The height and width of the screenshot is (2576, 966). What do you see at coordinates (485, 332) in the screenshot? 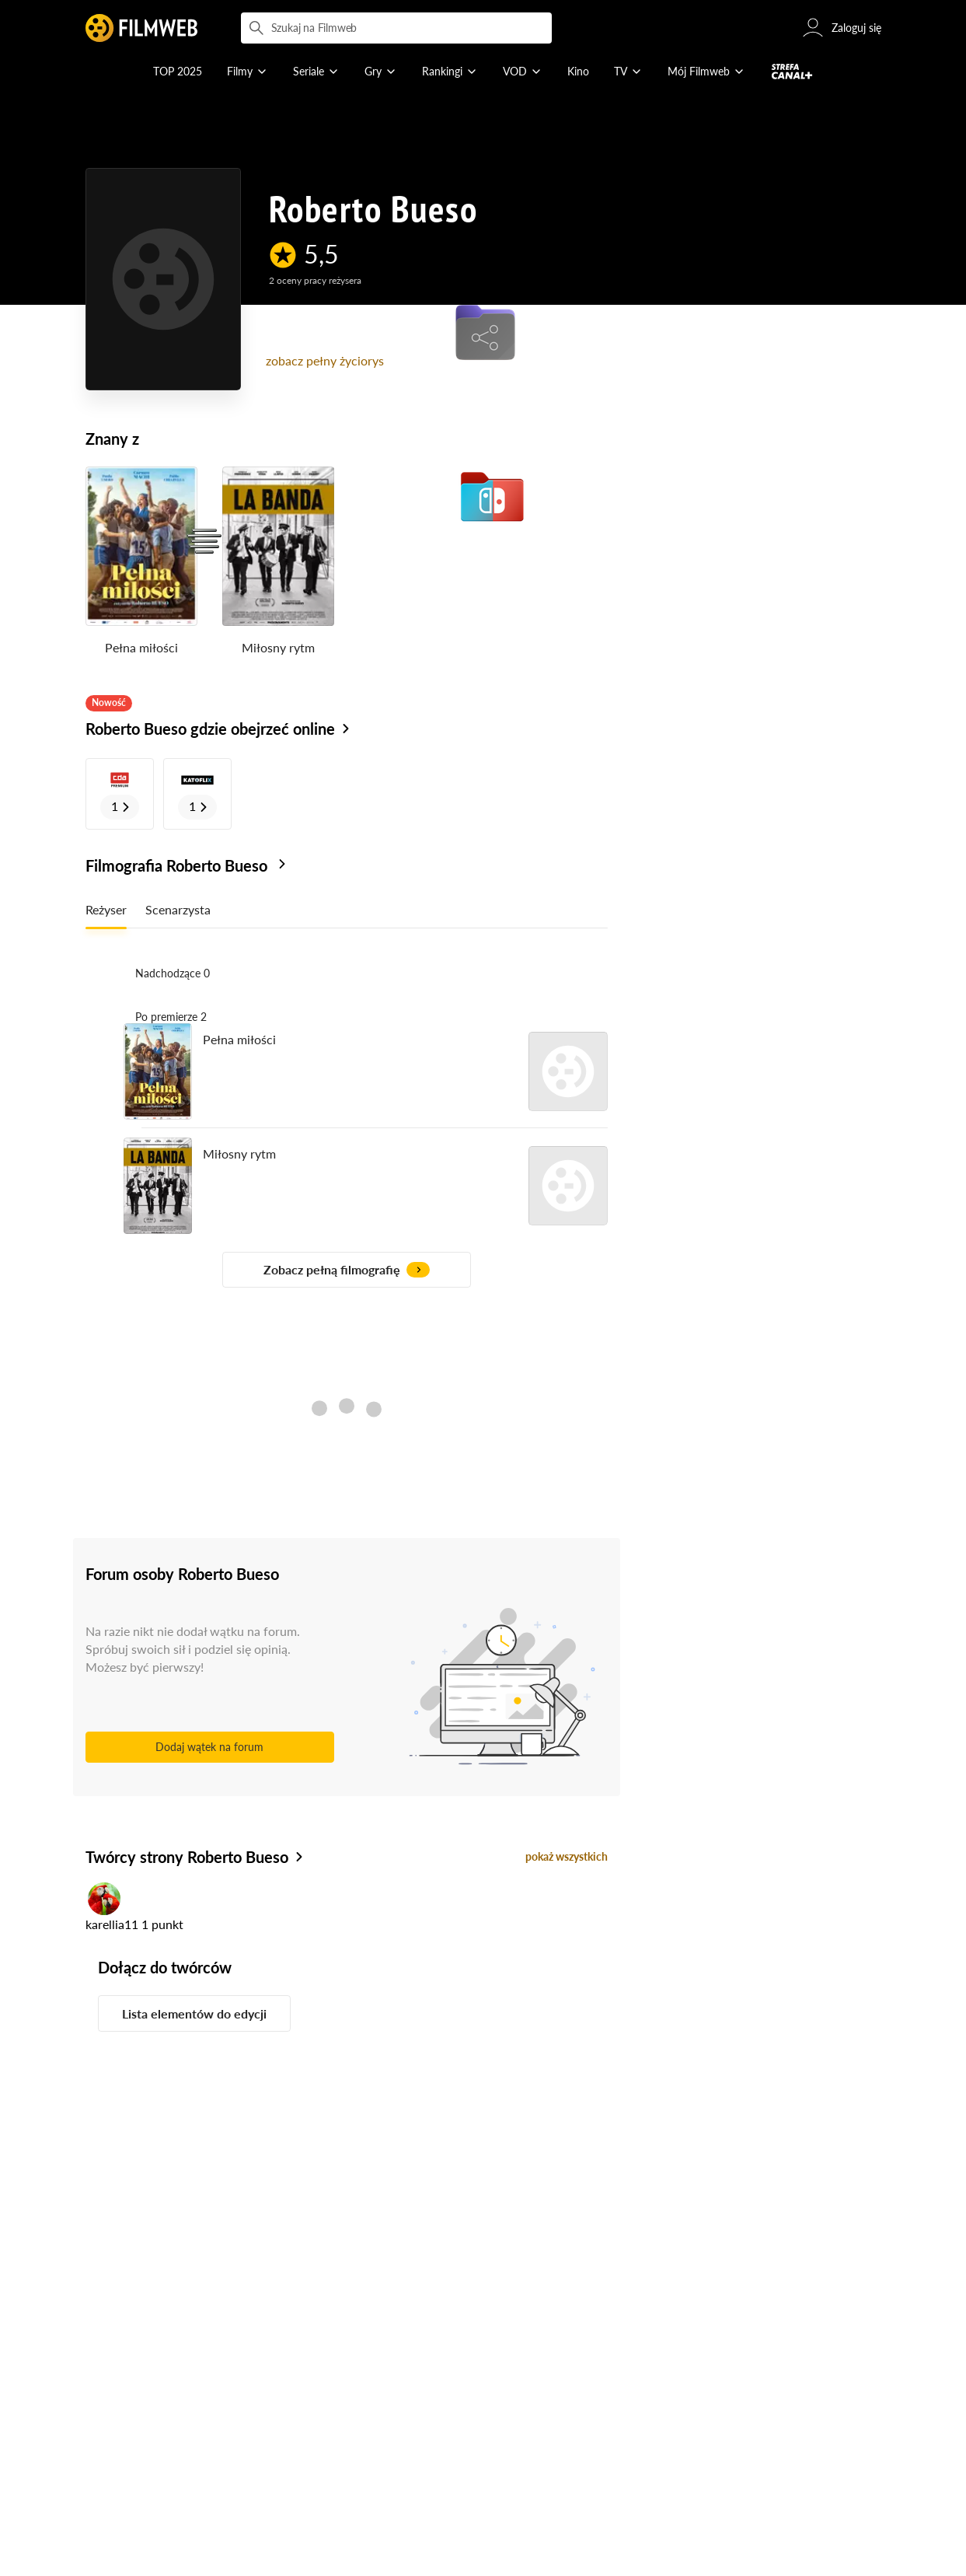
I see `open your public shared folder` at bounding box center [485, 332].